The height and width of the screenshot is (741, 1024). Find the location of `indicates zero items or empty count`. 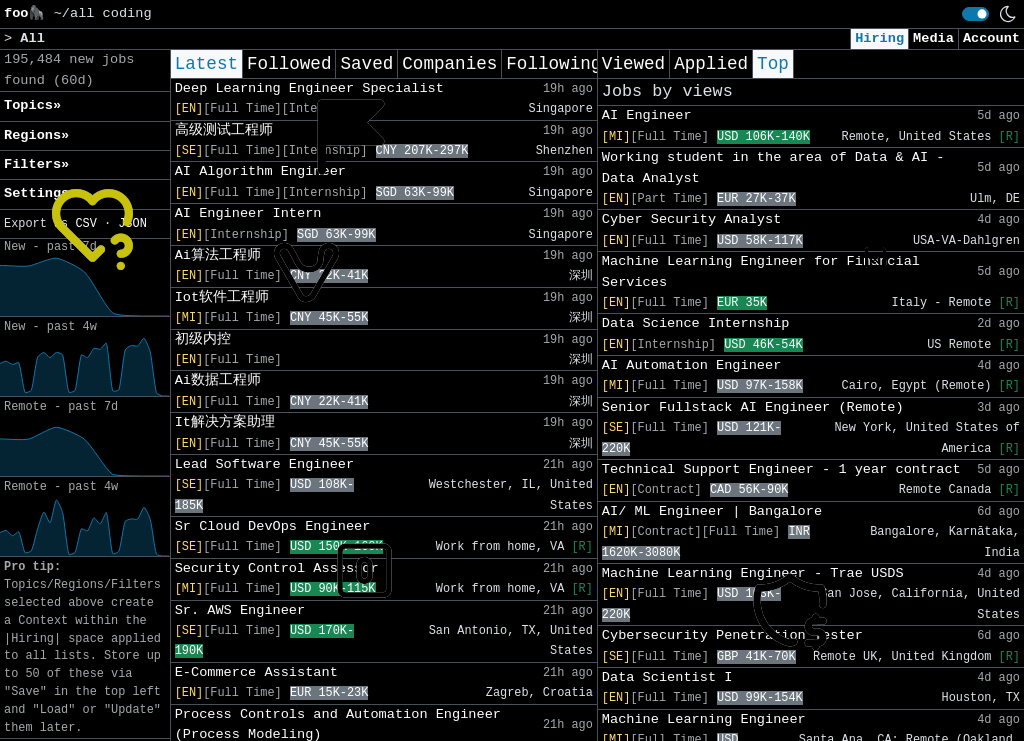

indicates zero items or empty count is located at coordinates (364, 570).